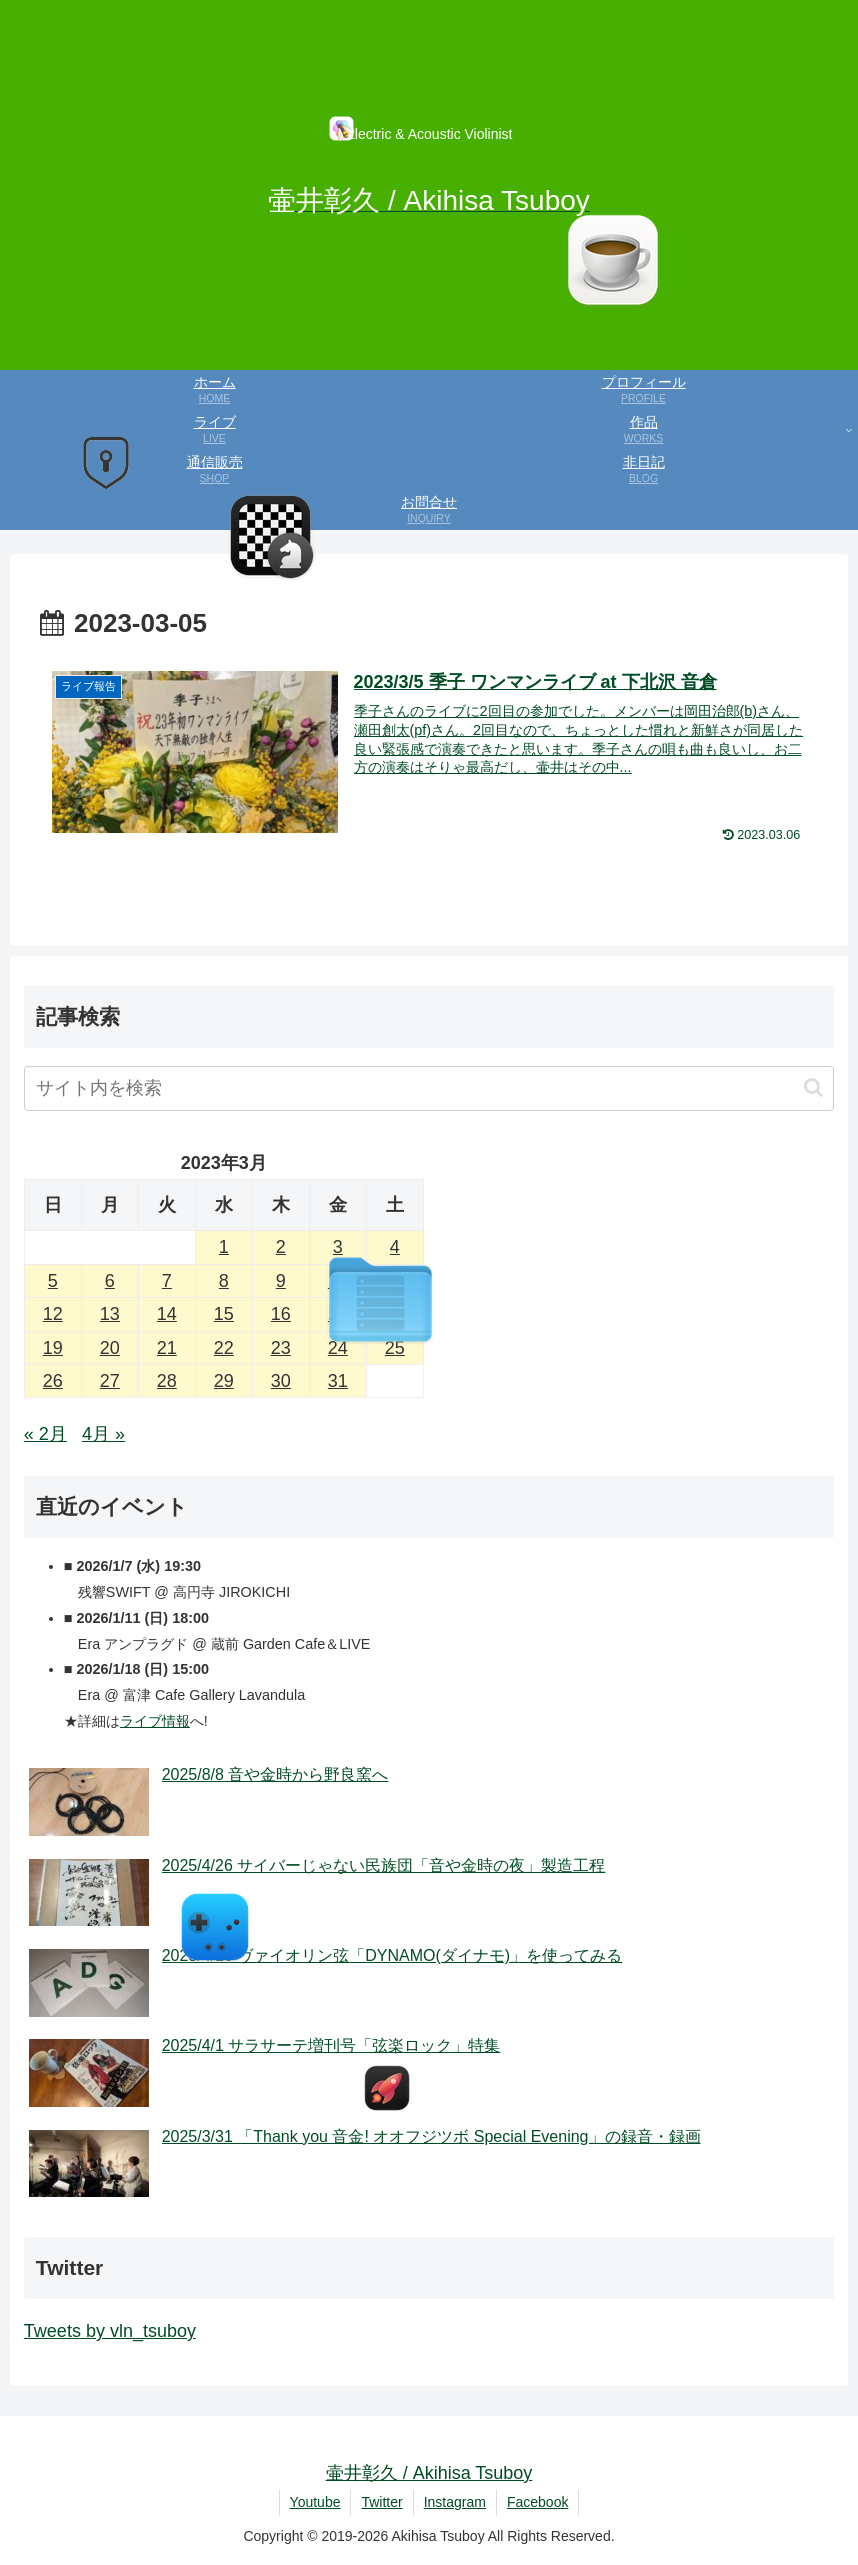 This screenshot has height=2565, width=858. Describe the element at coordinates (613, 260) in the screenshot. I see `launch a java application` at that location.